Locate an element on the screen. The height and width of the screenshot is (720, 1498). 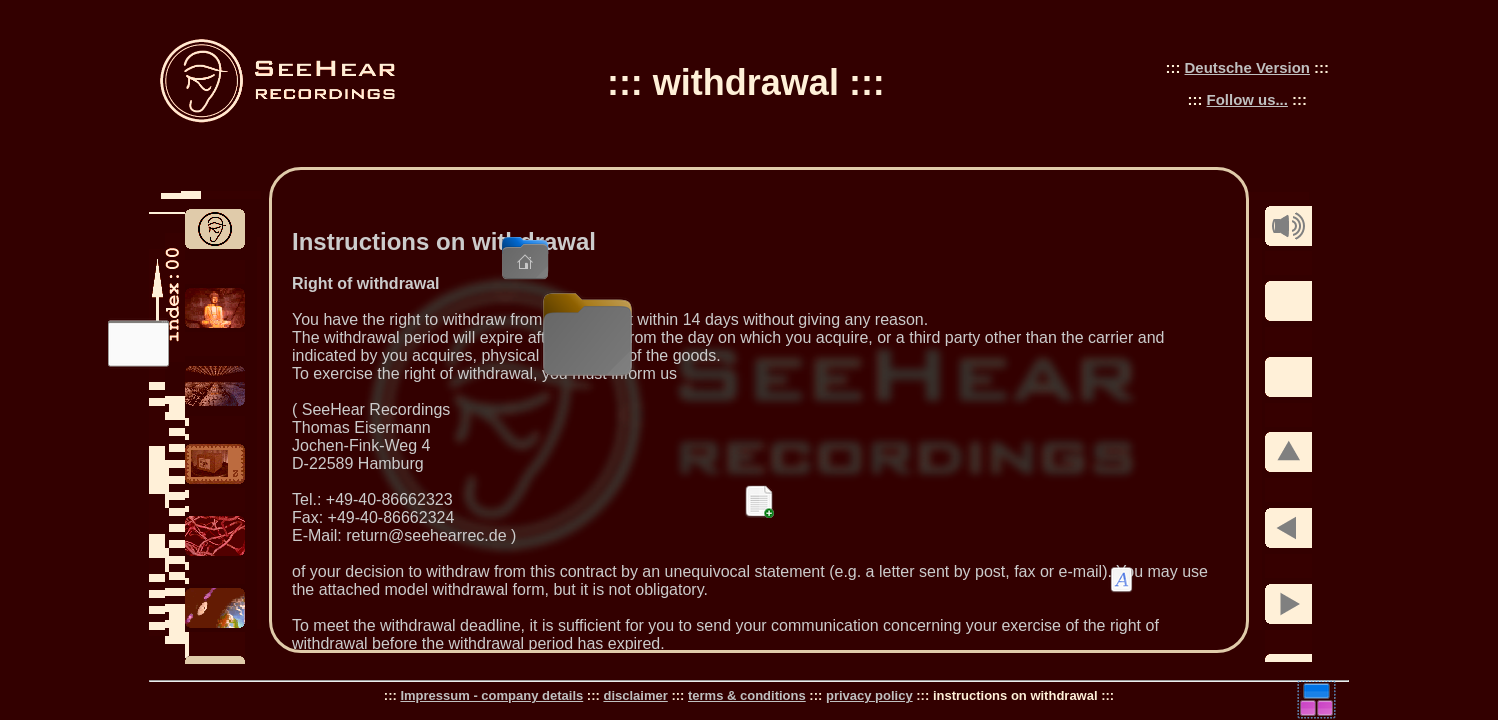
open folder to view contents is located at coordinates (587, 334).